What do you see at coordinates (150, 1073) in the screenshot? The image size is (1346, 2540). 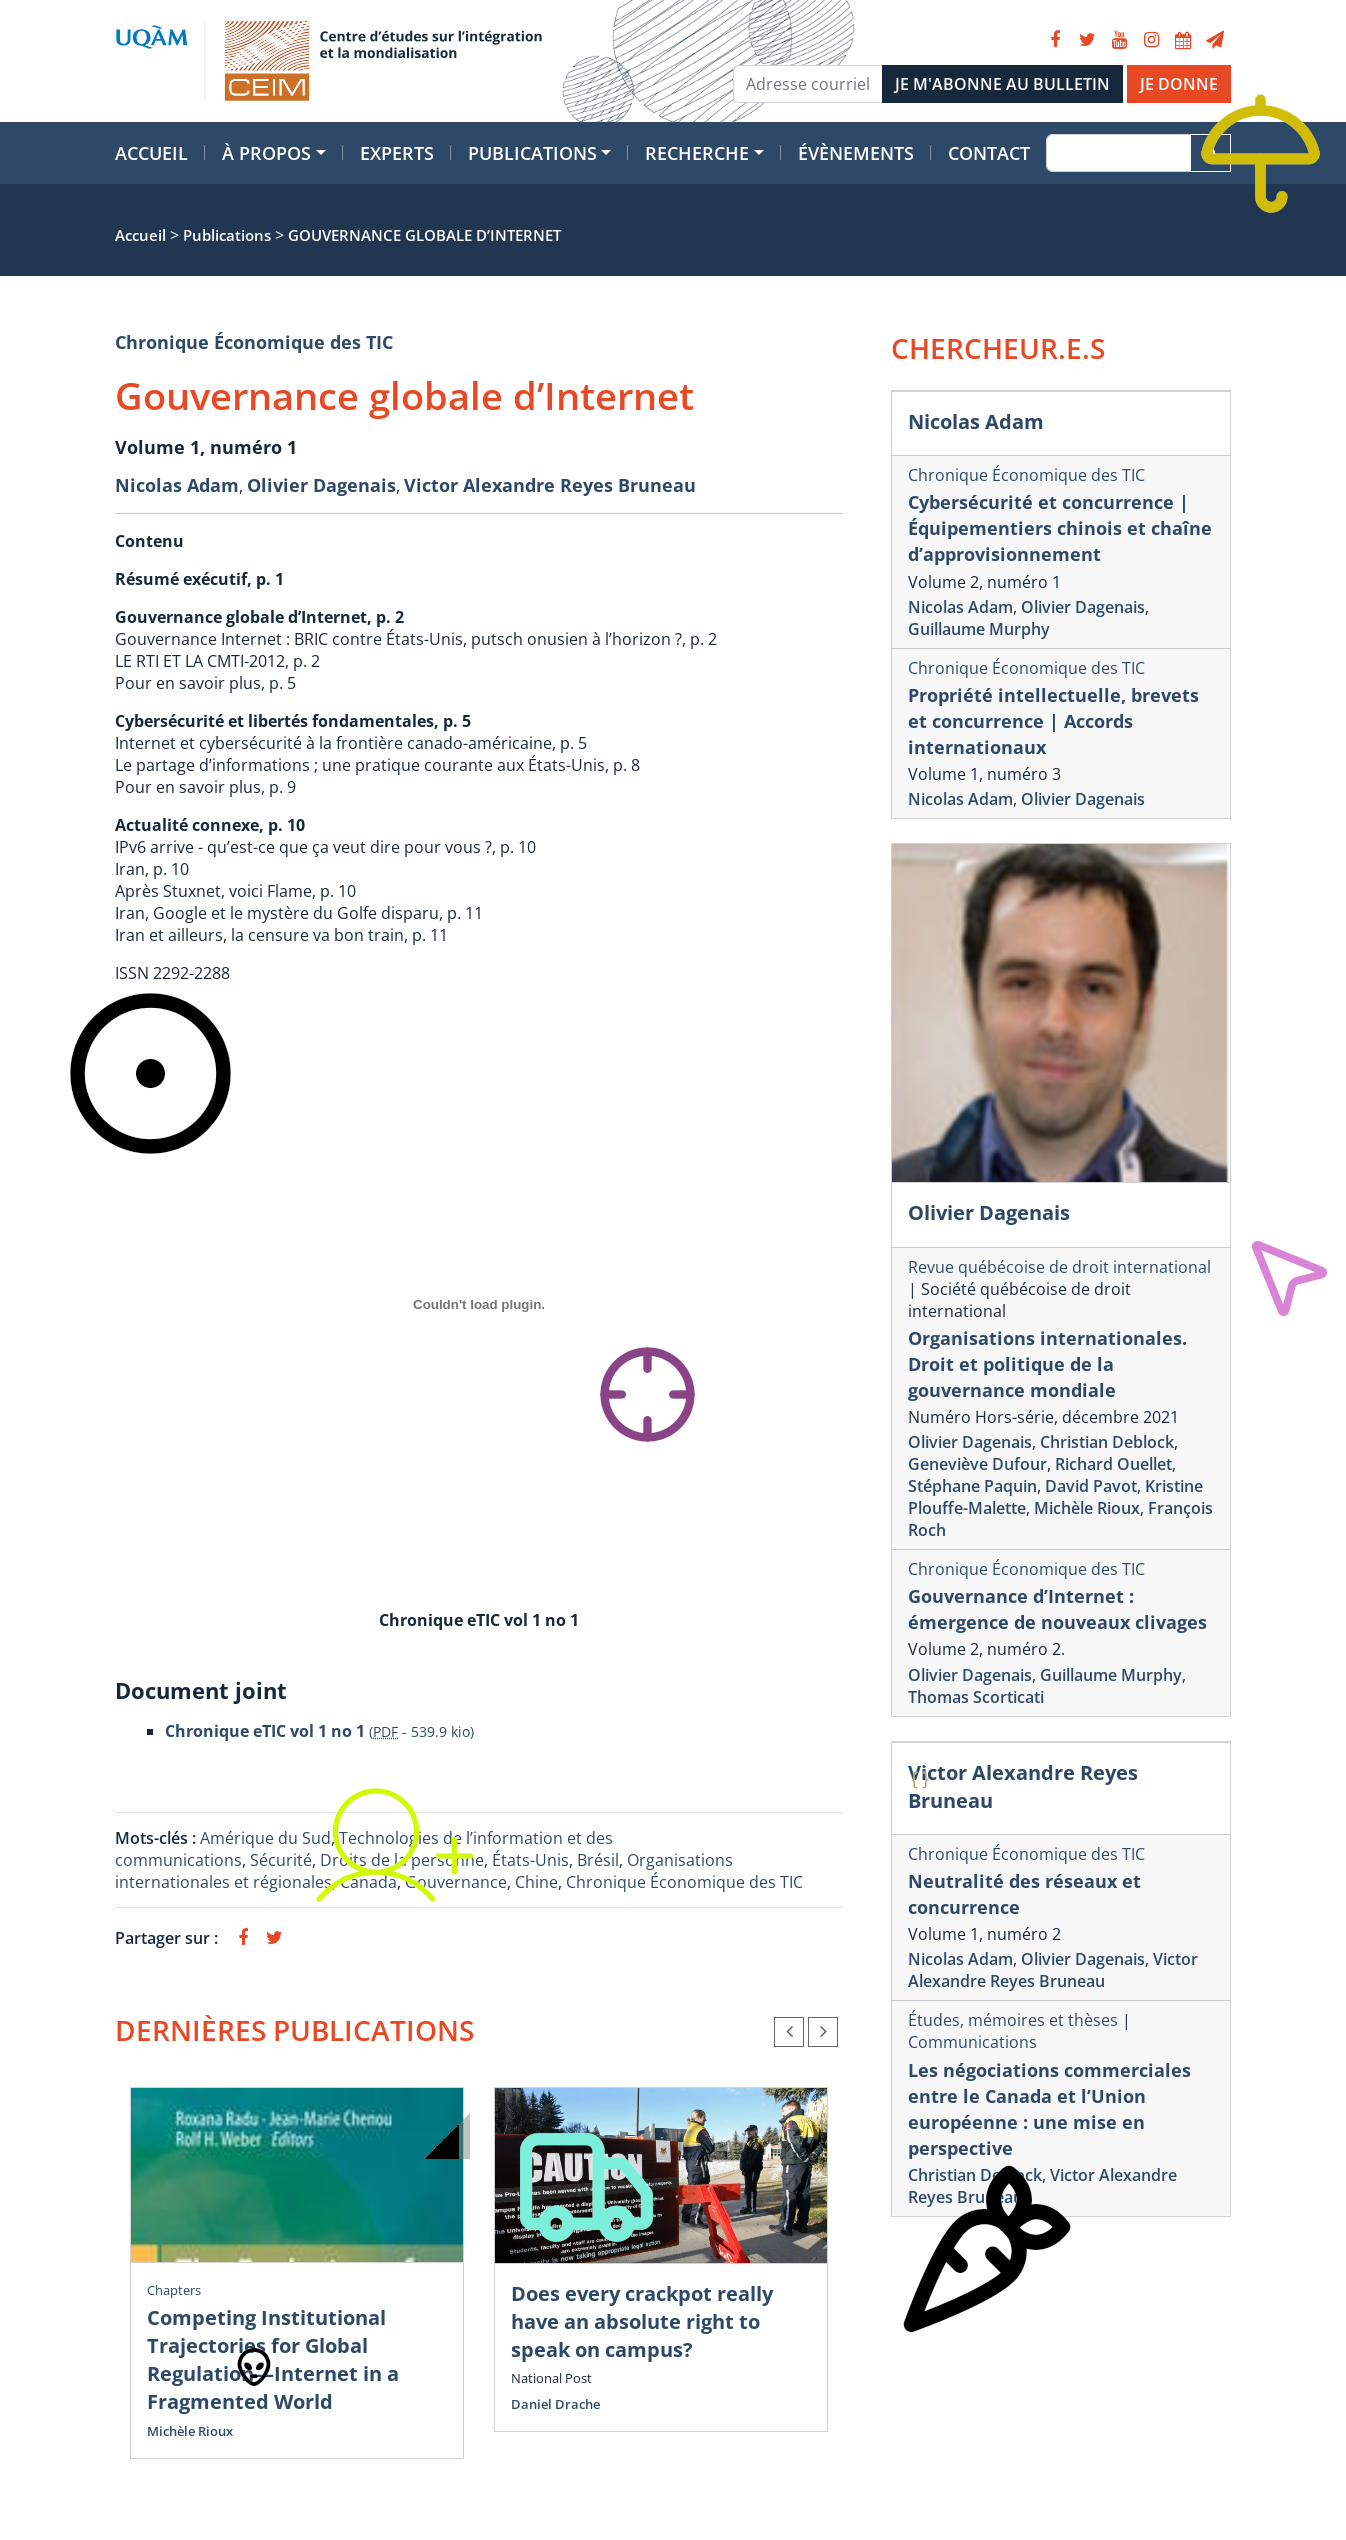 I see `select this option from a list` at bounding box center [150, 1073].